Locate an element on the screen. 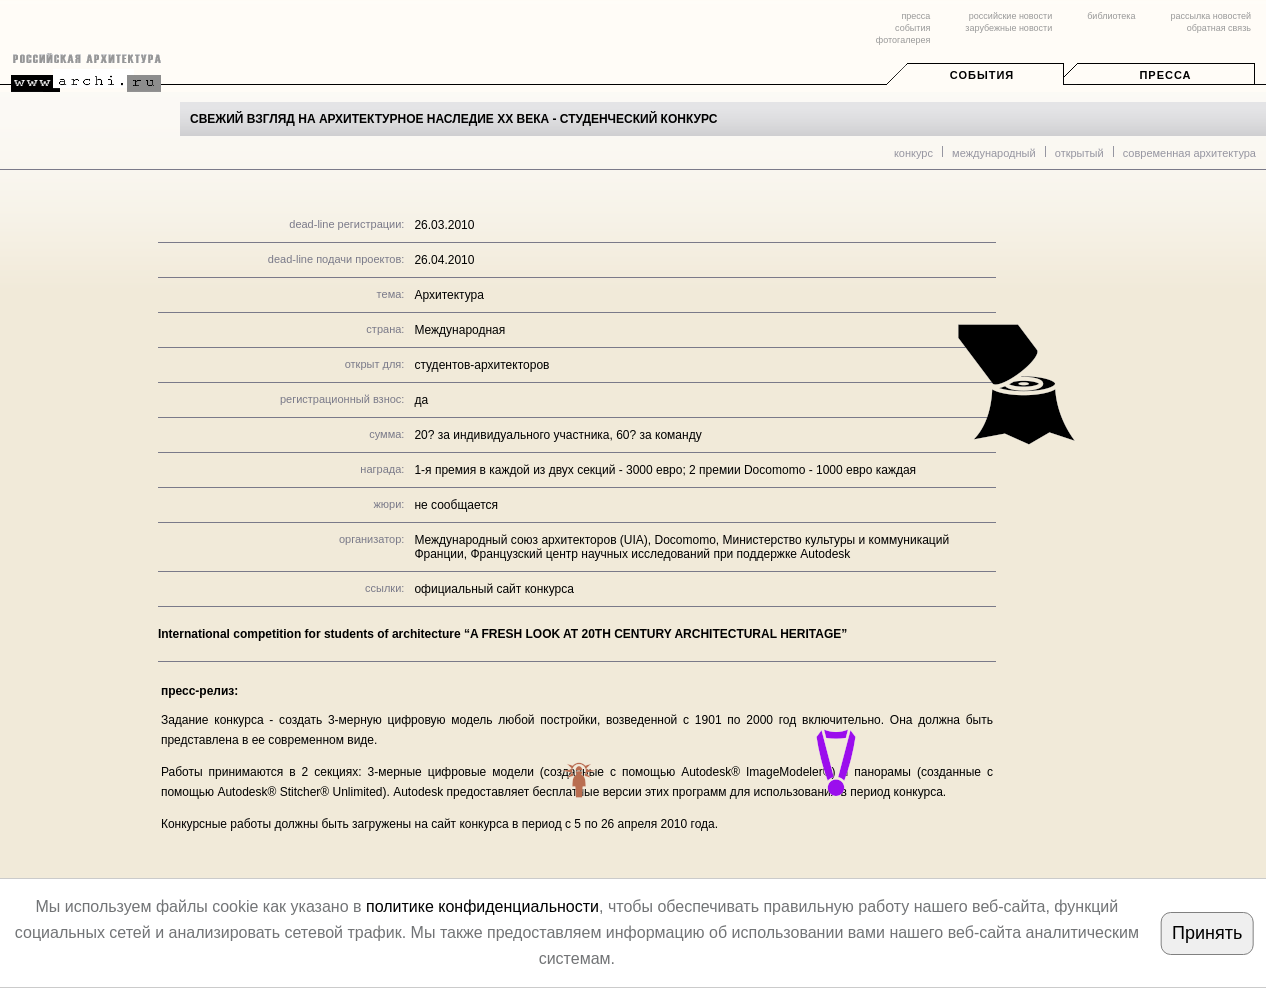  logging or deforestation activity indicator is located at coordinates (1016, 384).